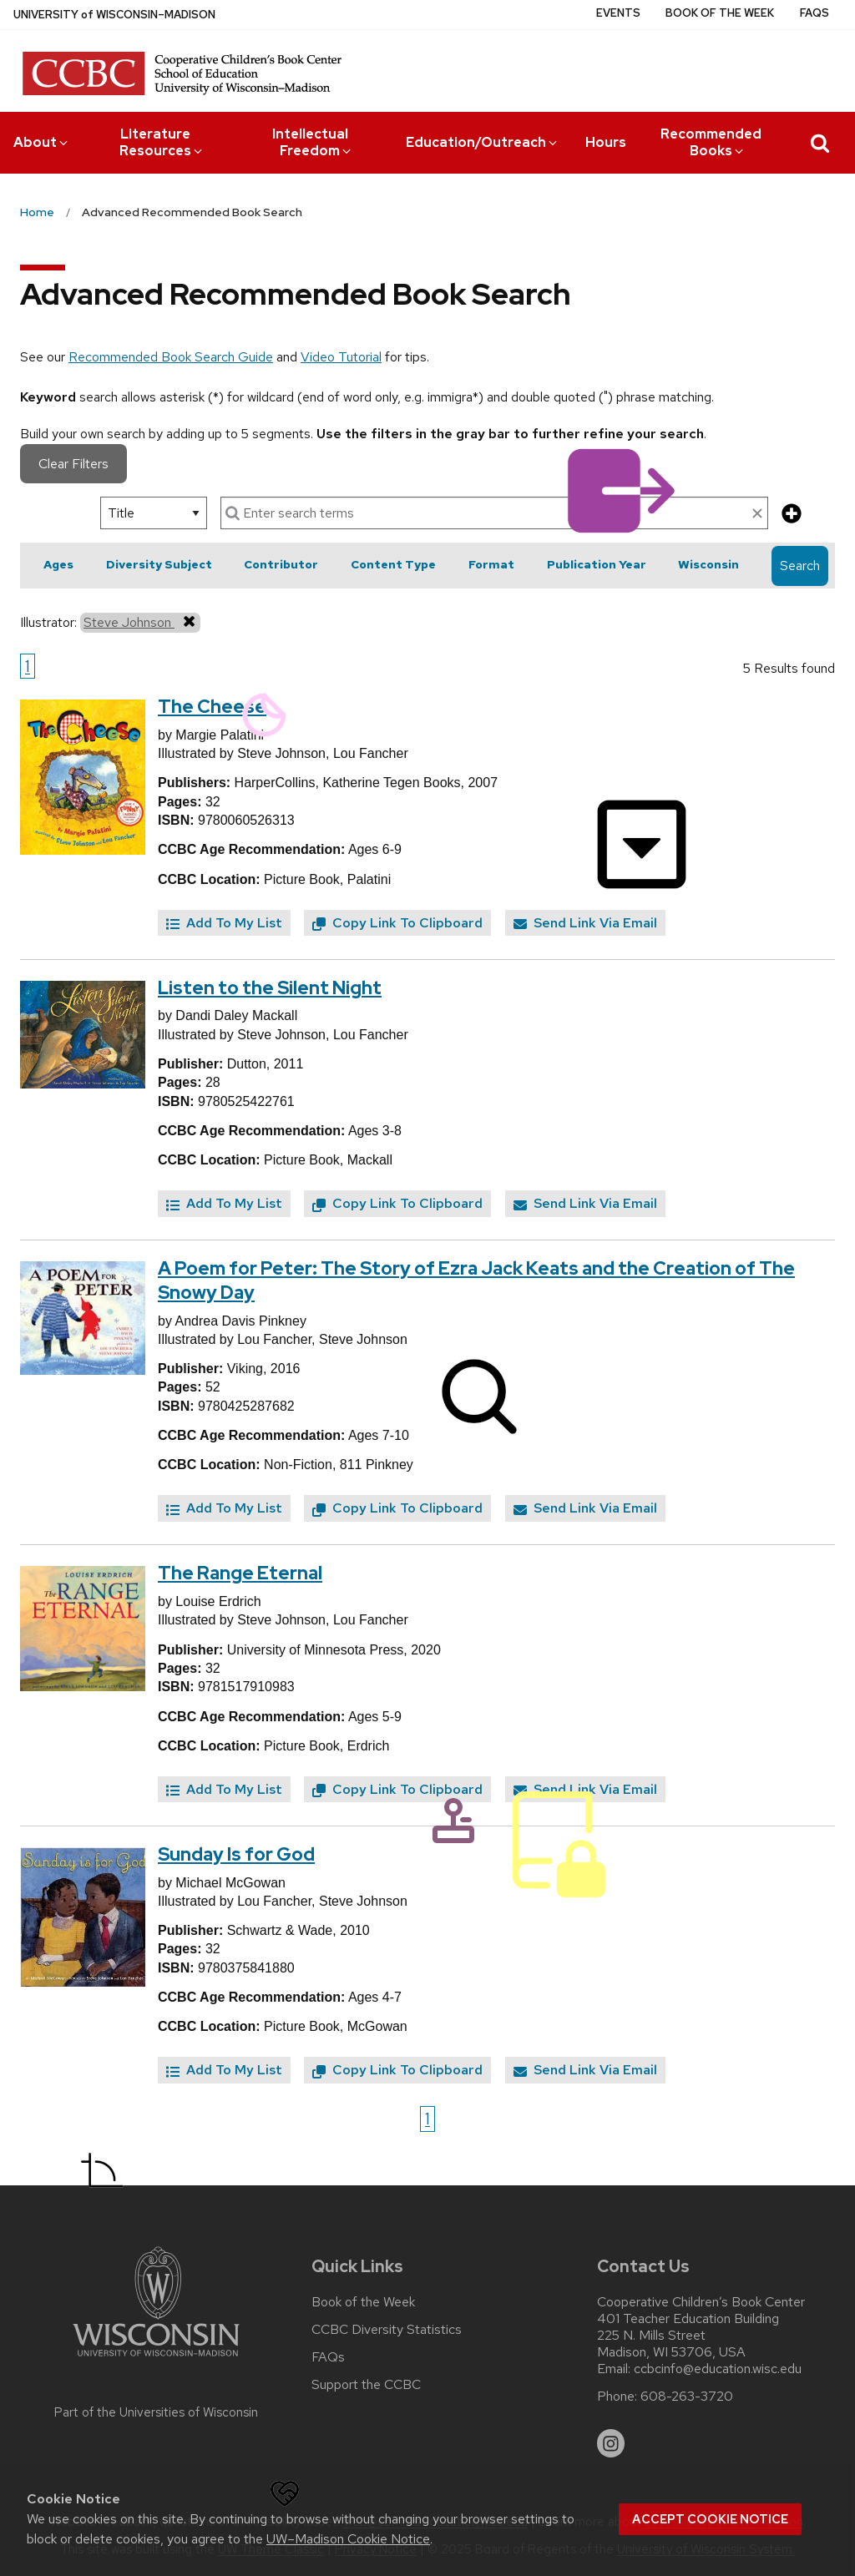  What do you see at coordinates (264, 715) in the screenshot?
I see `add a sticker to your message` at bounding box center [264, 715].